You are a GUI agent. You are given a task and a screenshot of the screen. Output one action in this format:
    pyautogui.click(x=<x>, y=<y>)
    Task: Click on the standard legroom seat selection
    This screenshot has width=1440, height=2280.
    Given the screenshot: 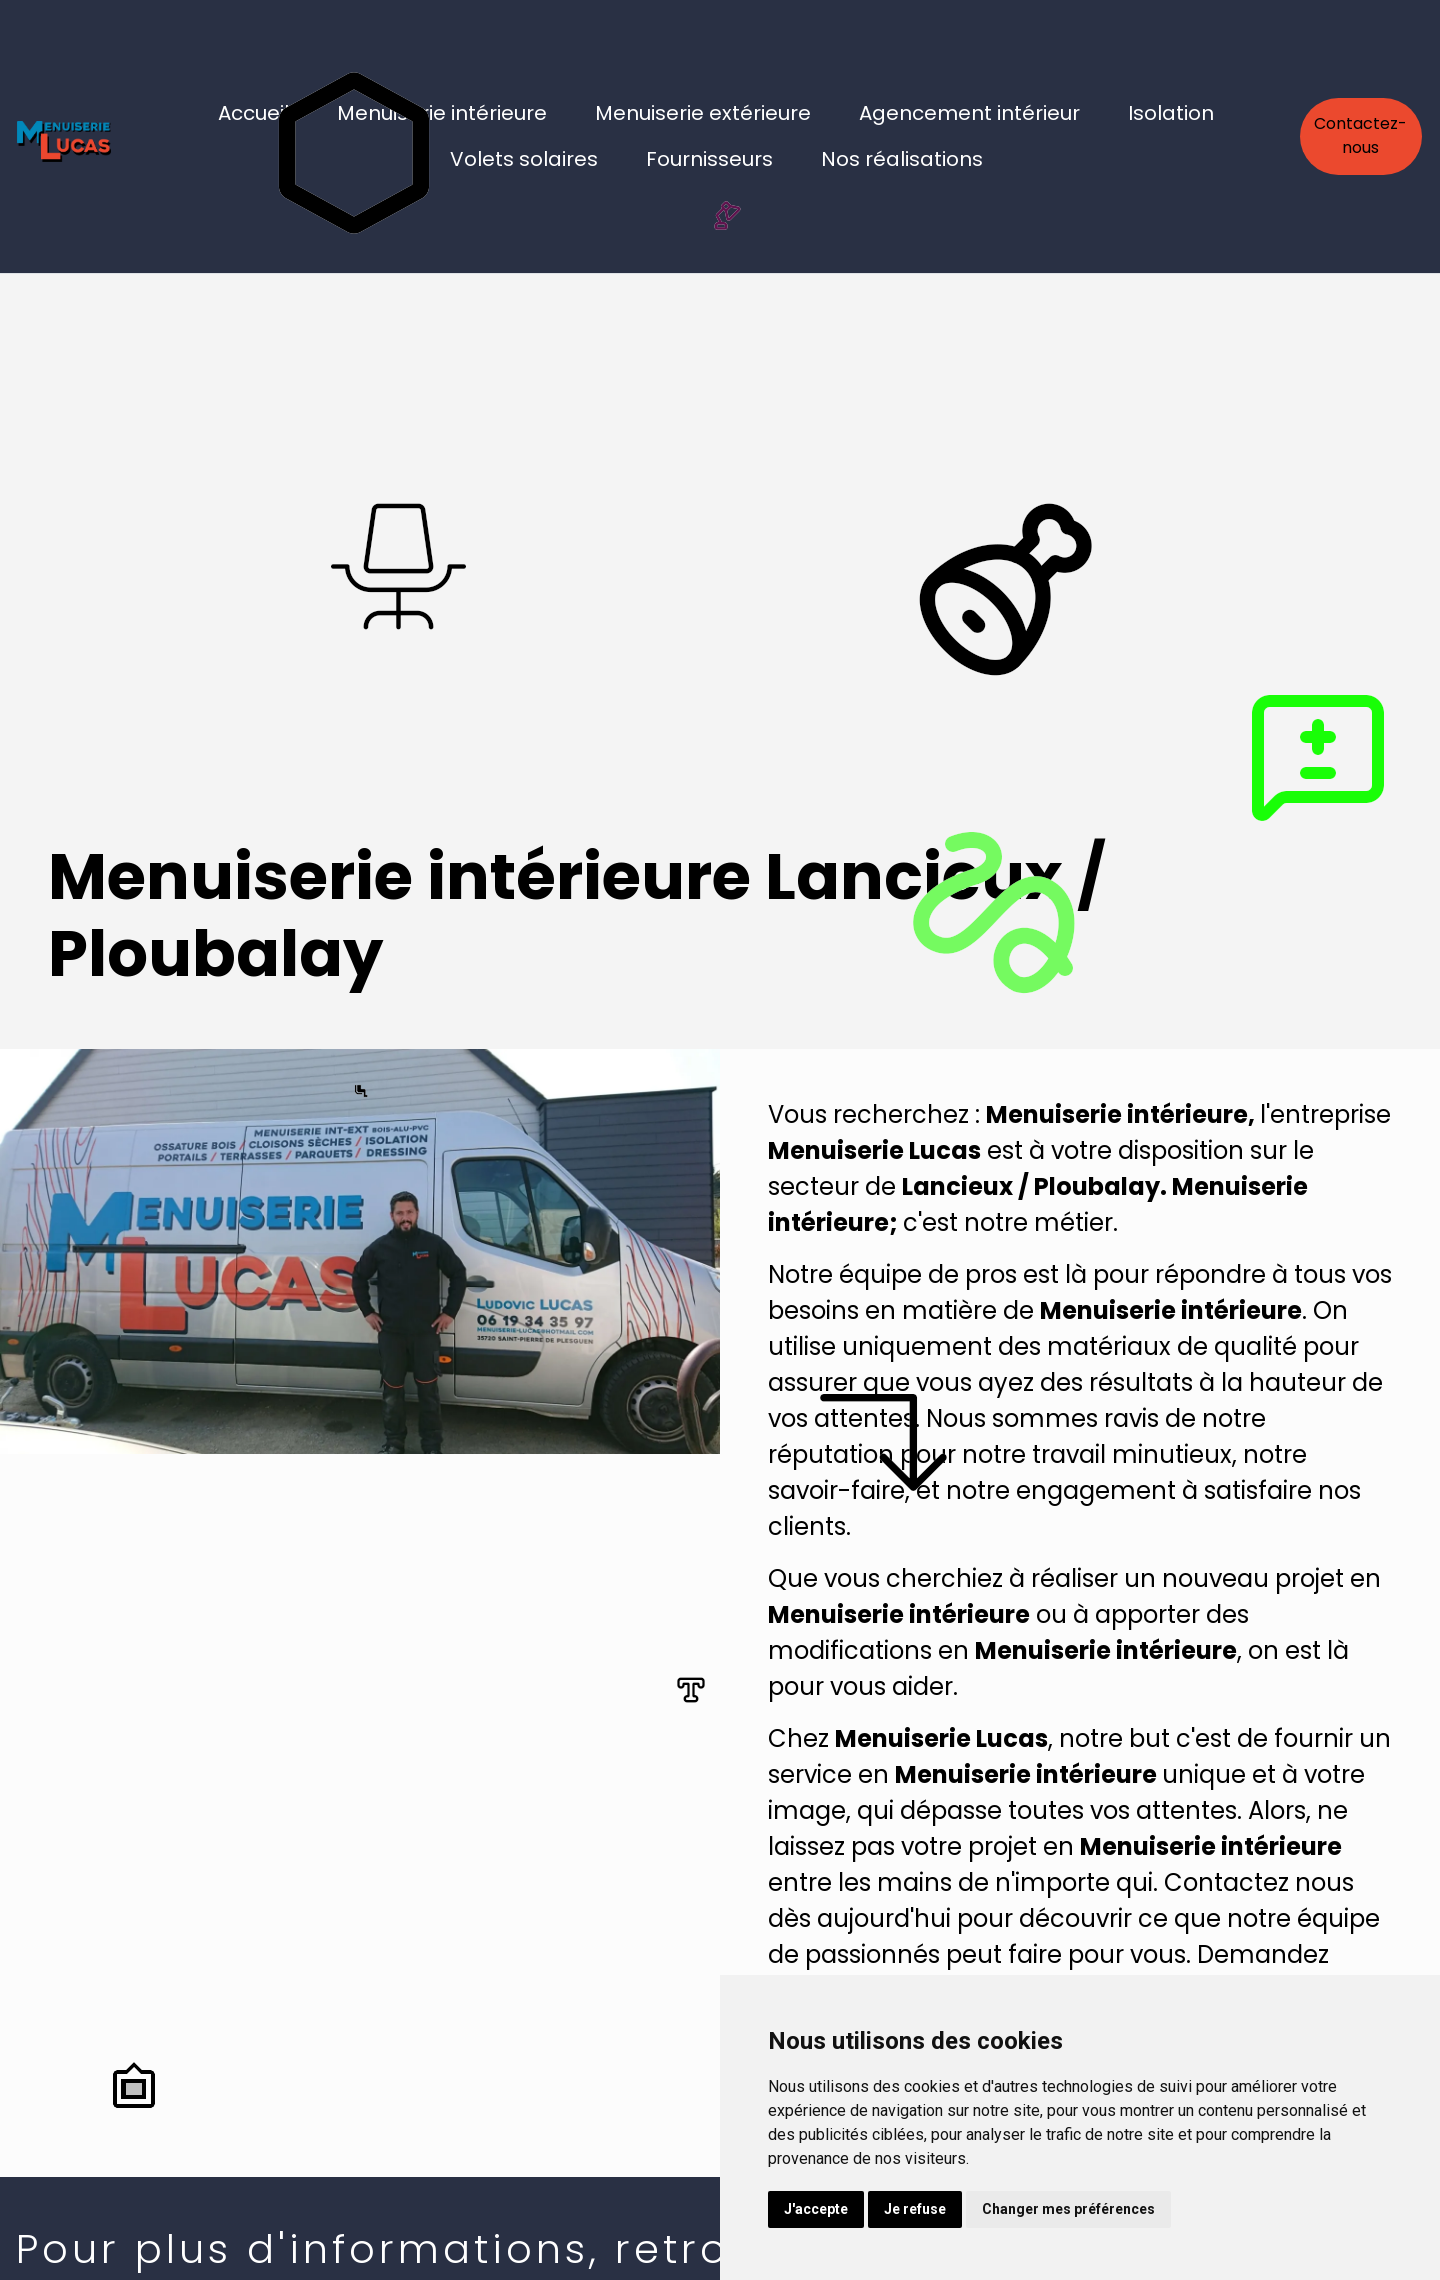 What is the action you would take?
    pyautogui.click(x=361, y=1091)
    